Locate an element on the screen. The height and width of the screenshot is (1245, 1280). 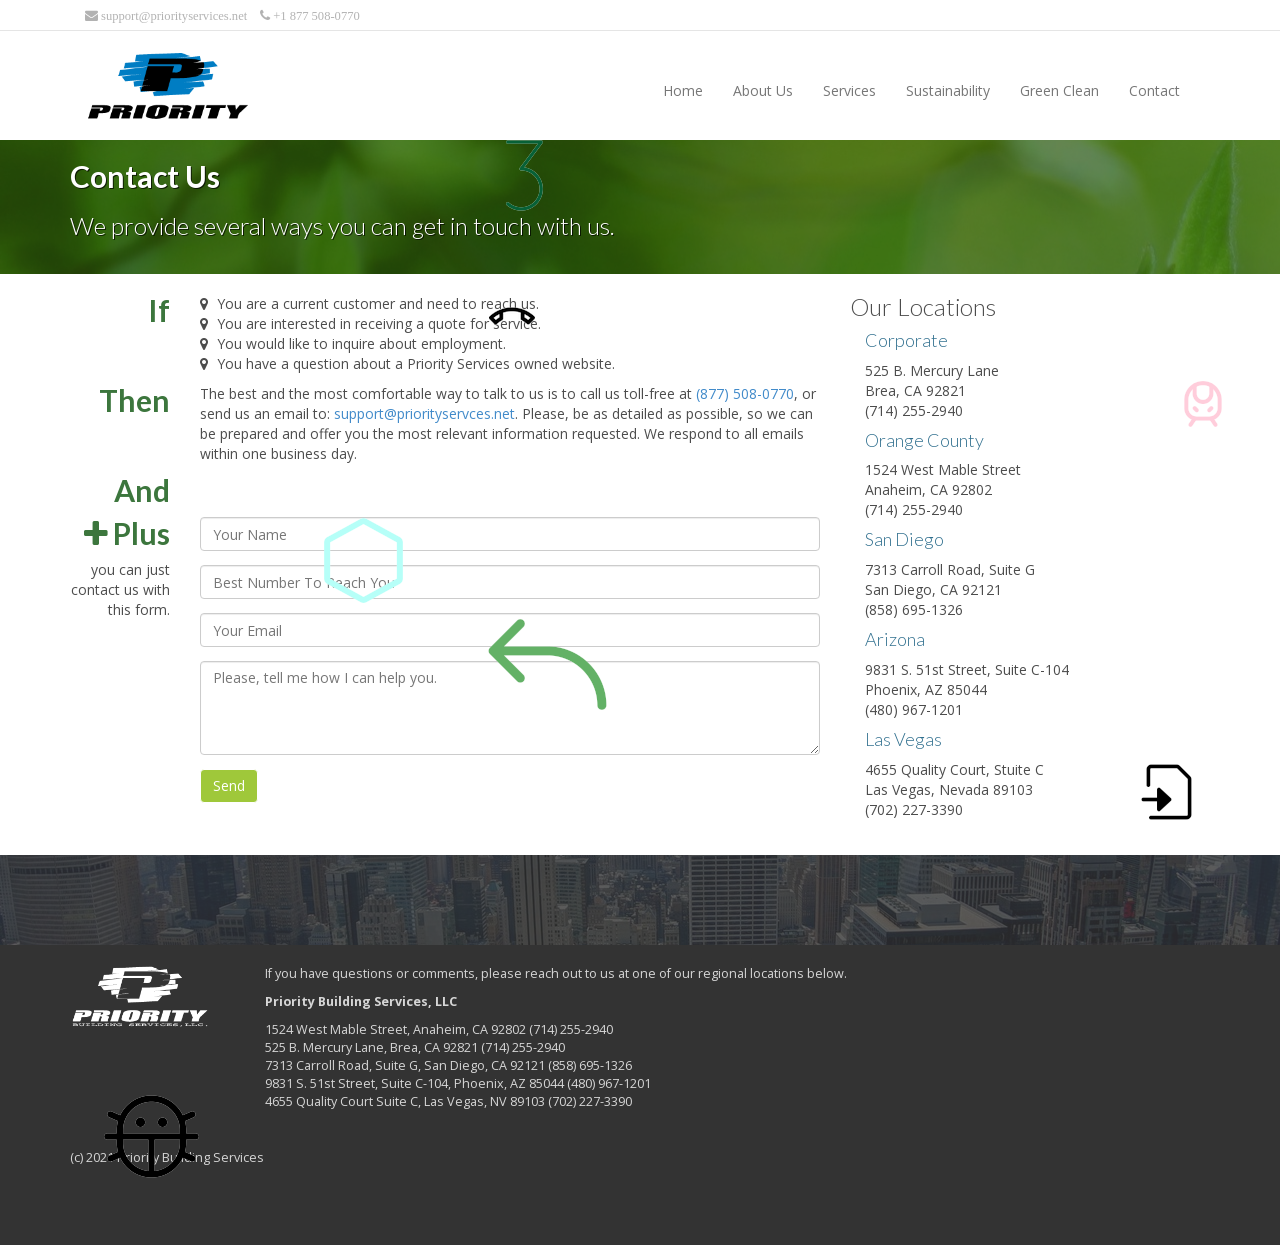
indicates a file has been moved to another location is located at coordinates (1169, 792).